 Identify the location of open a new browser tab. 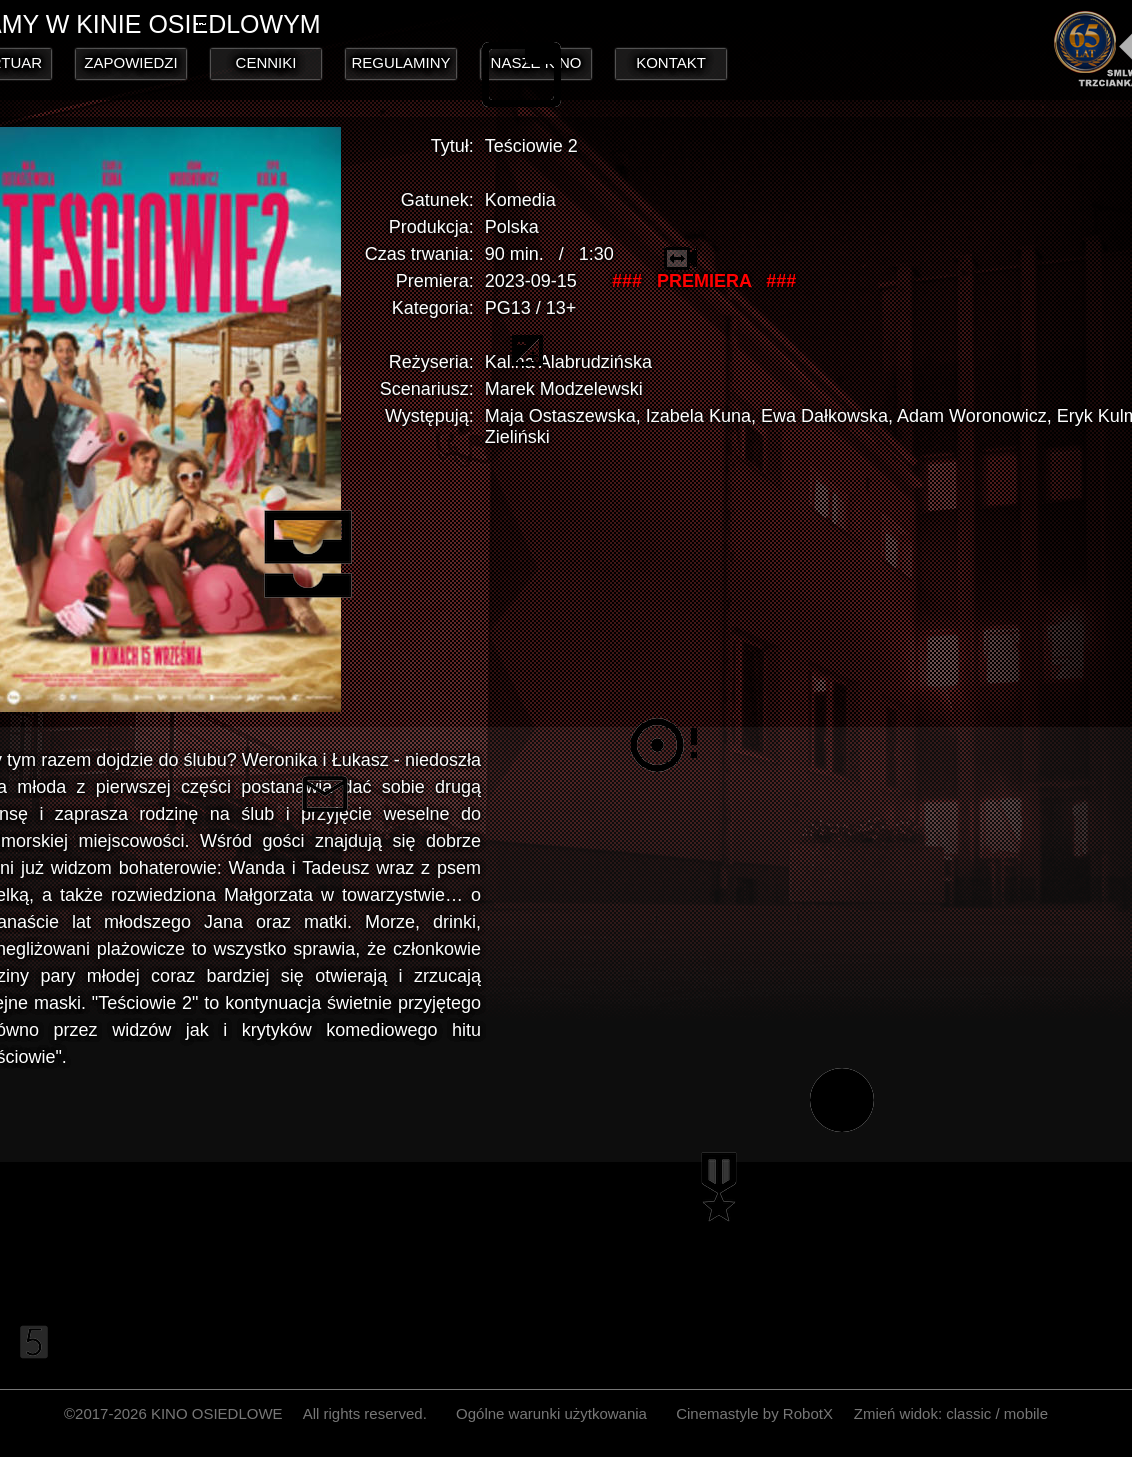
(521, 74).